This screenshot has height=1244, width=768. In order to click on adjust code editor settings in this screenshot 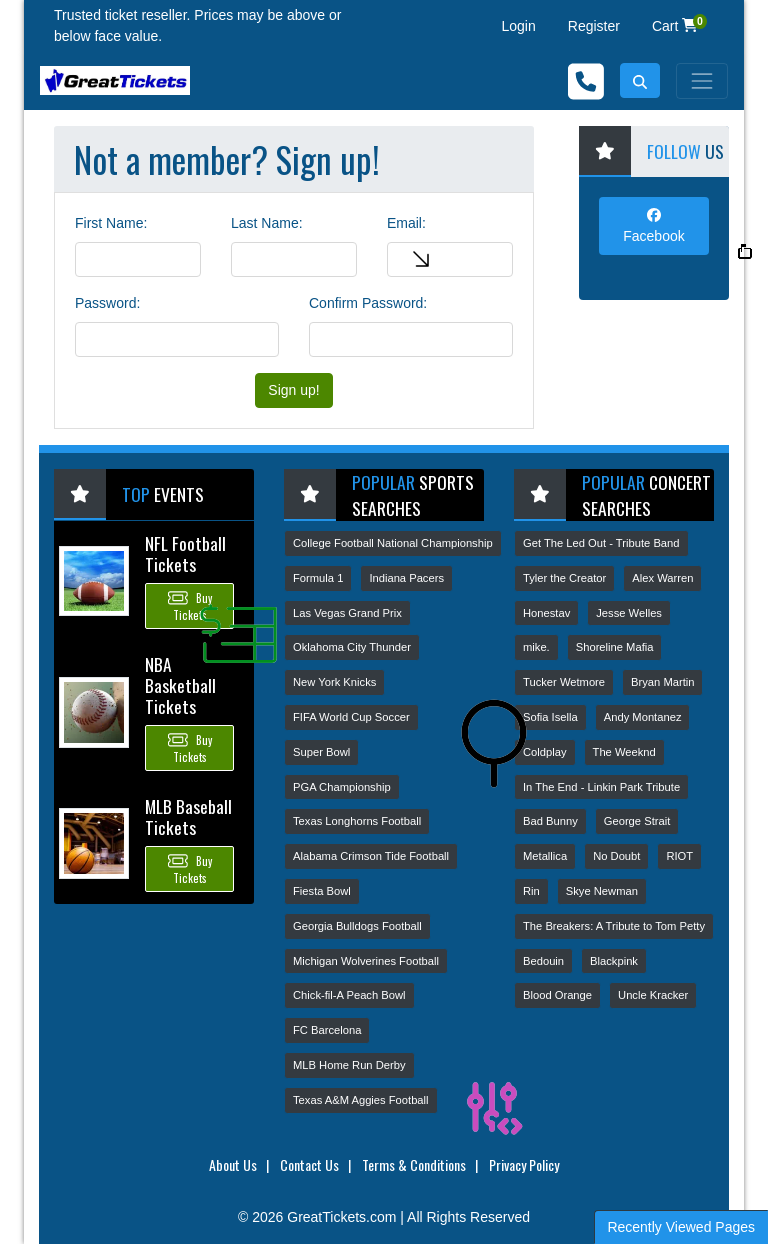, I will do `click(492, 1107)`.